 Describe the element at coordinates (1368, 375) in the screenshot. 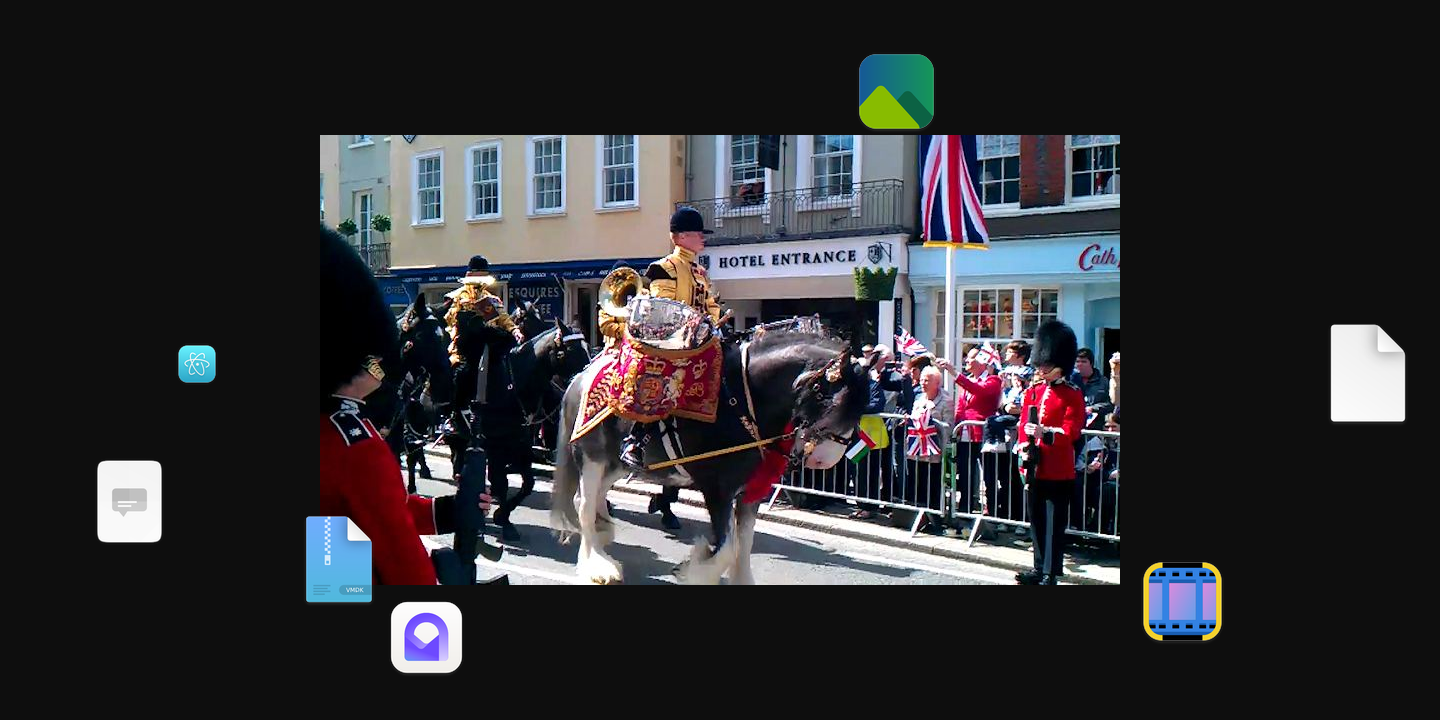

I see `a blank or empty document file` at that location.